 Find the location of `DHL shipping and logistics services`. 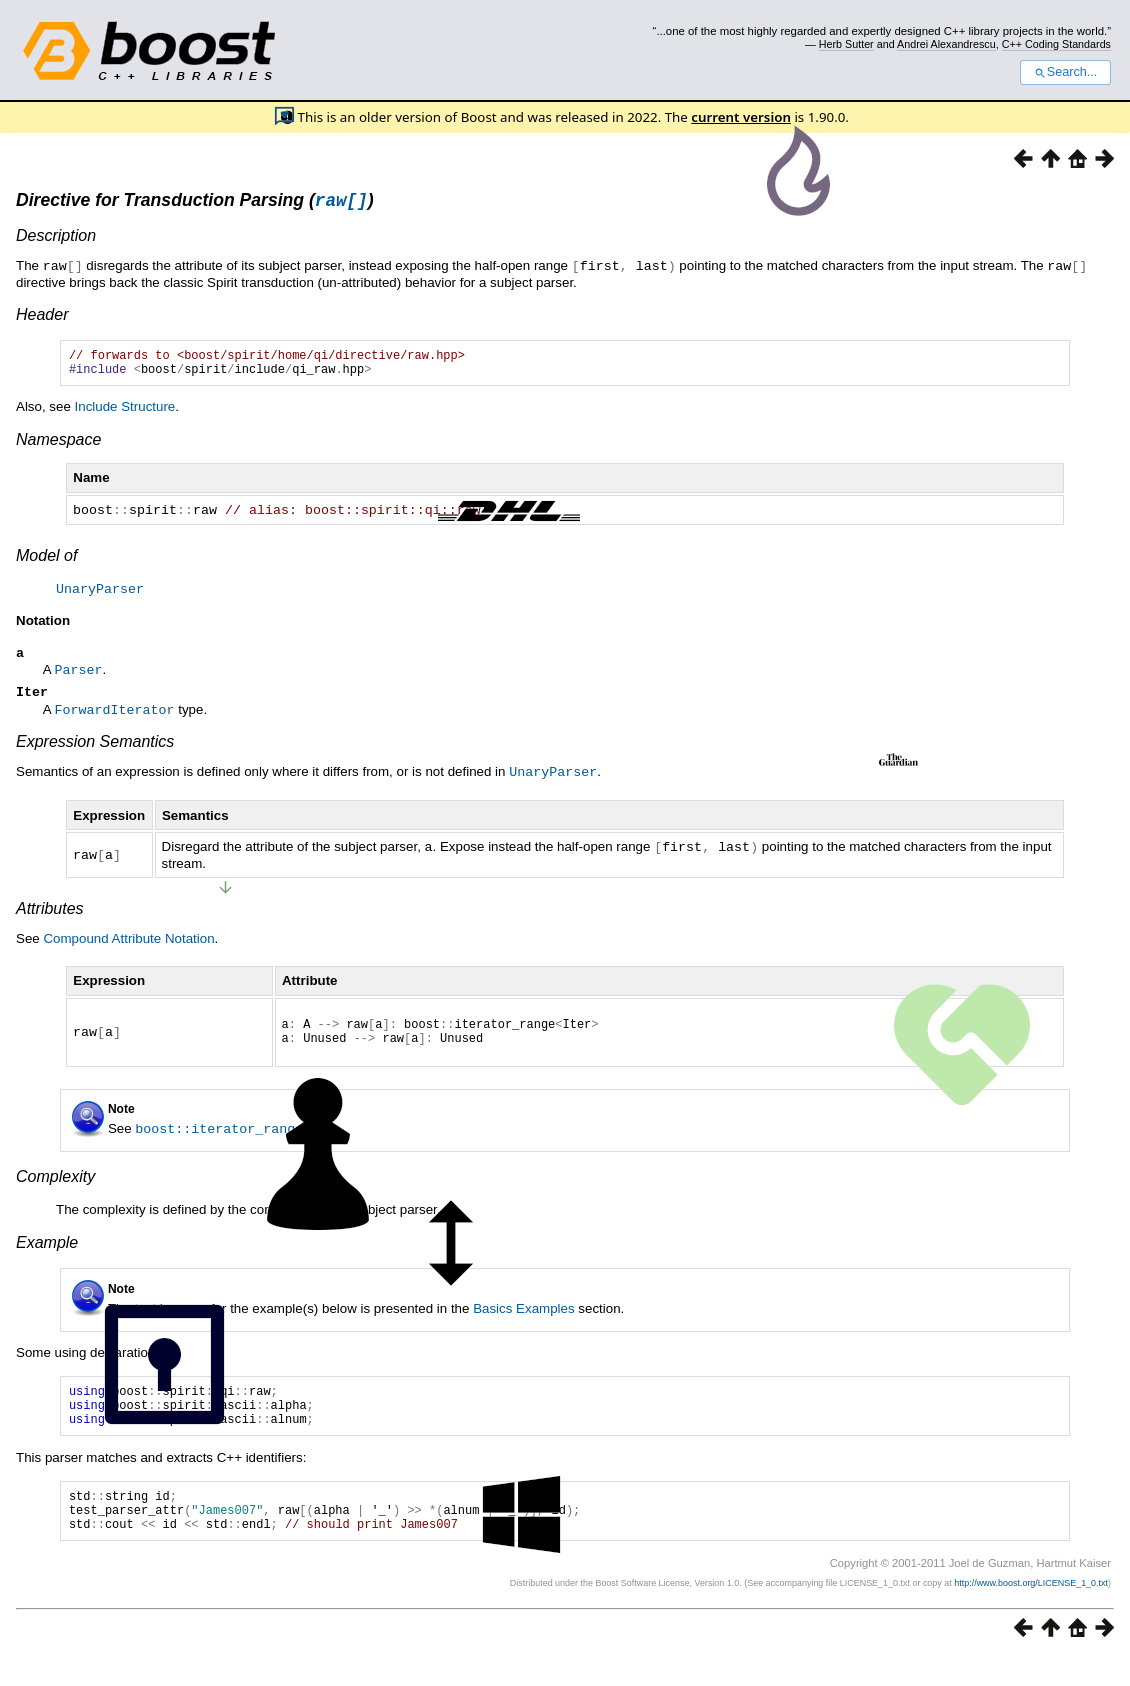

DHL shipping and logistics services is located at coordinates (509, 511).